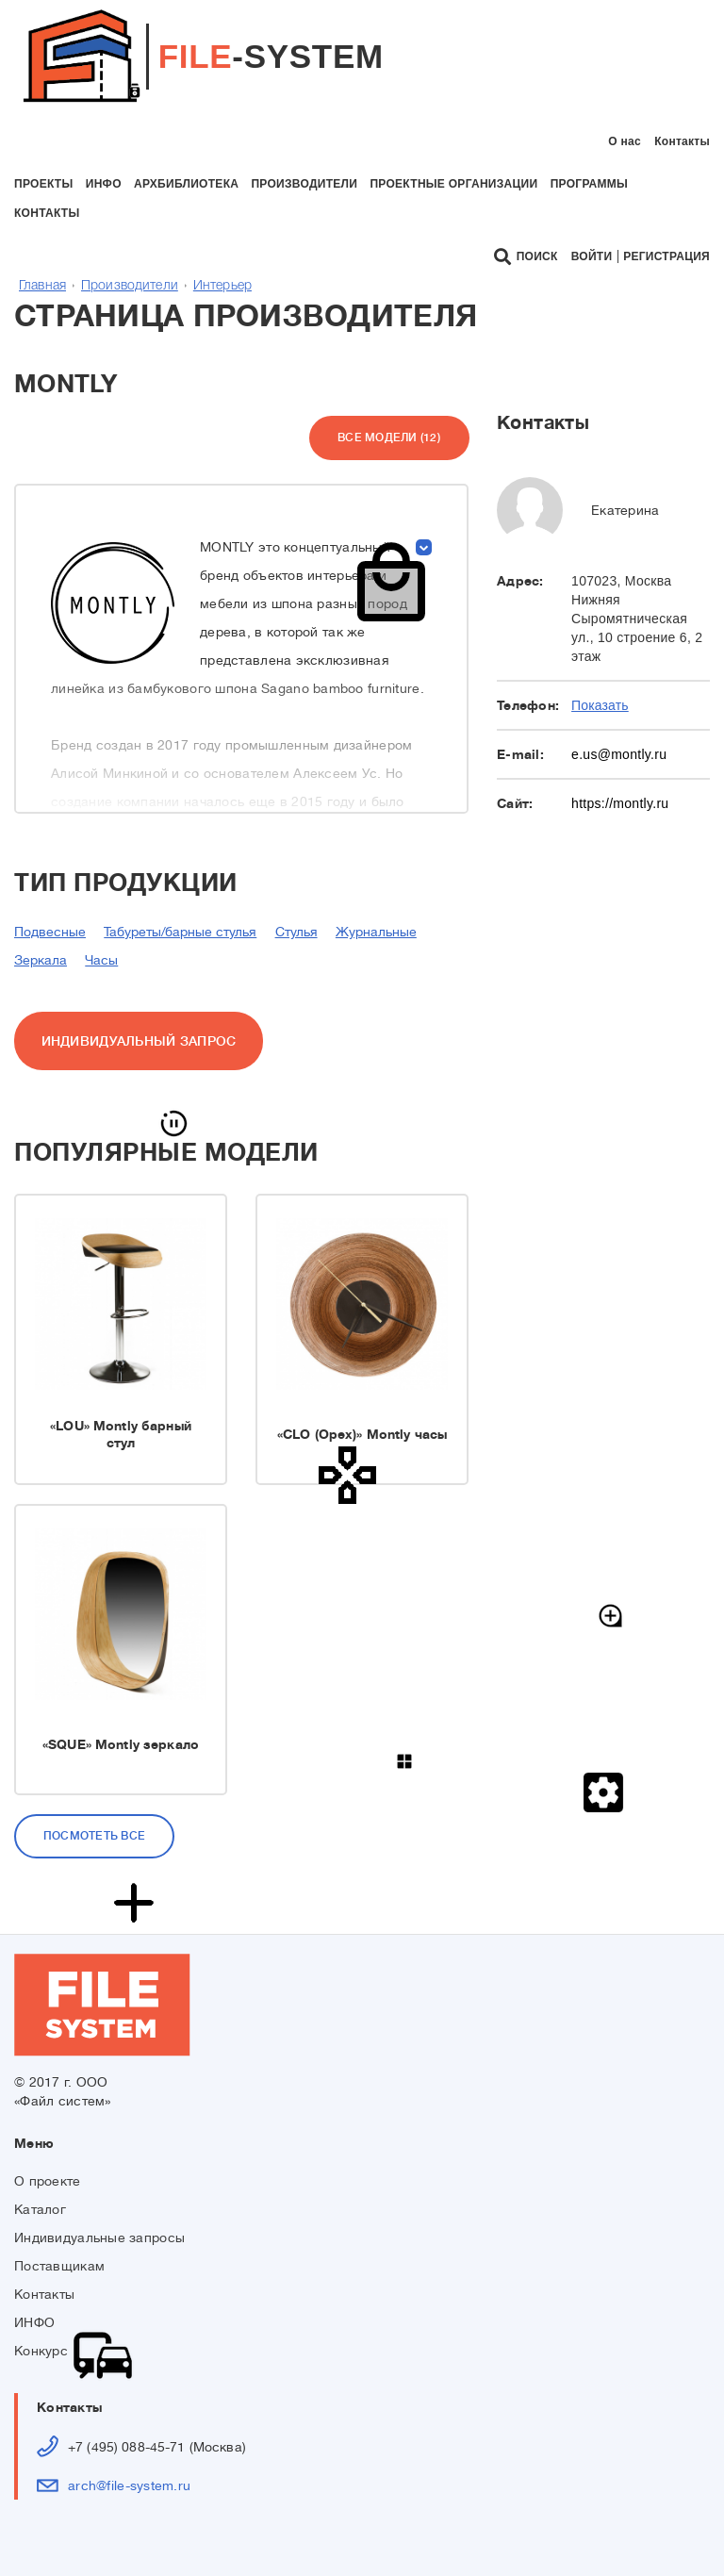 This screenshot has width=724, height=2576. Describe the element at coordinates (610, 1615) in the screenshot. I see `zoom in on image` at that location.